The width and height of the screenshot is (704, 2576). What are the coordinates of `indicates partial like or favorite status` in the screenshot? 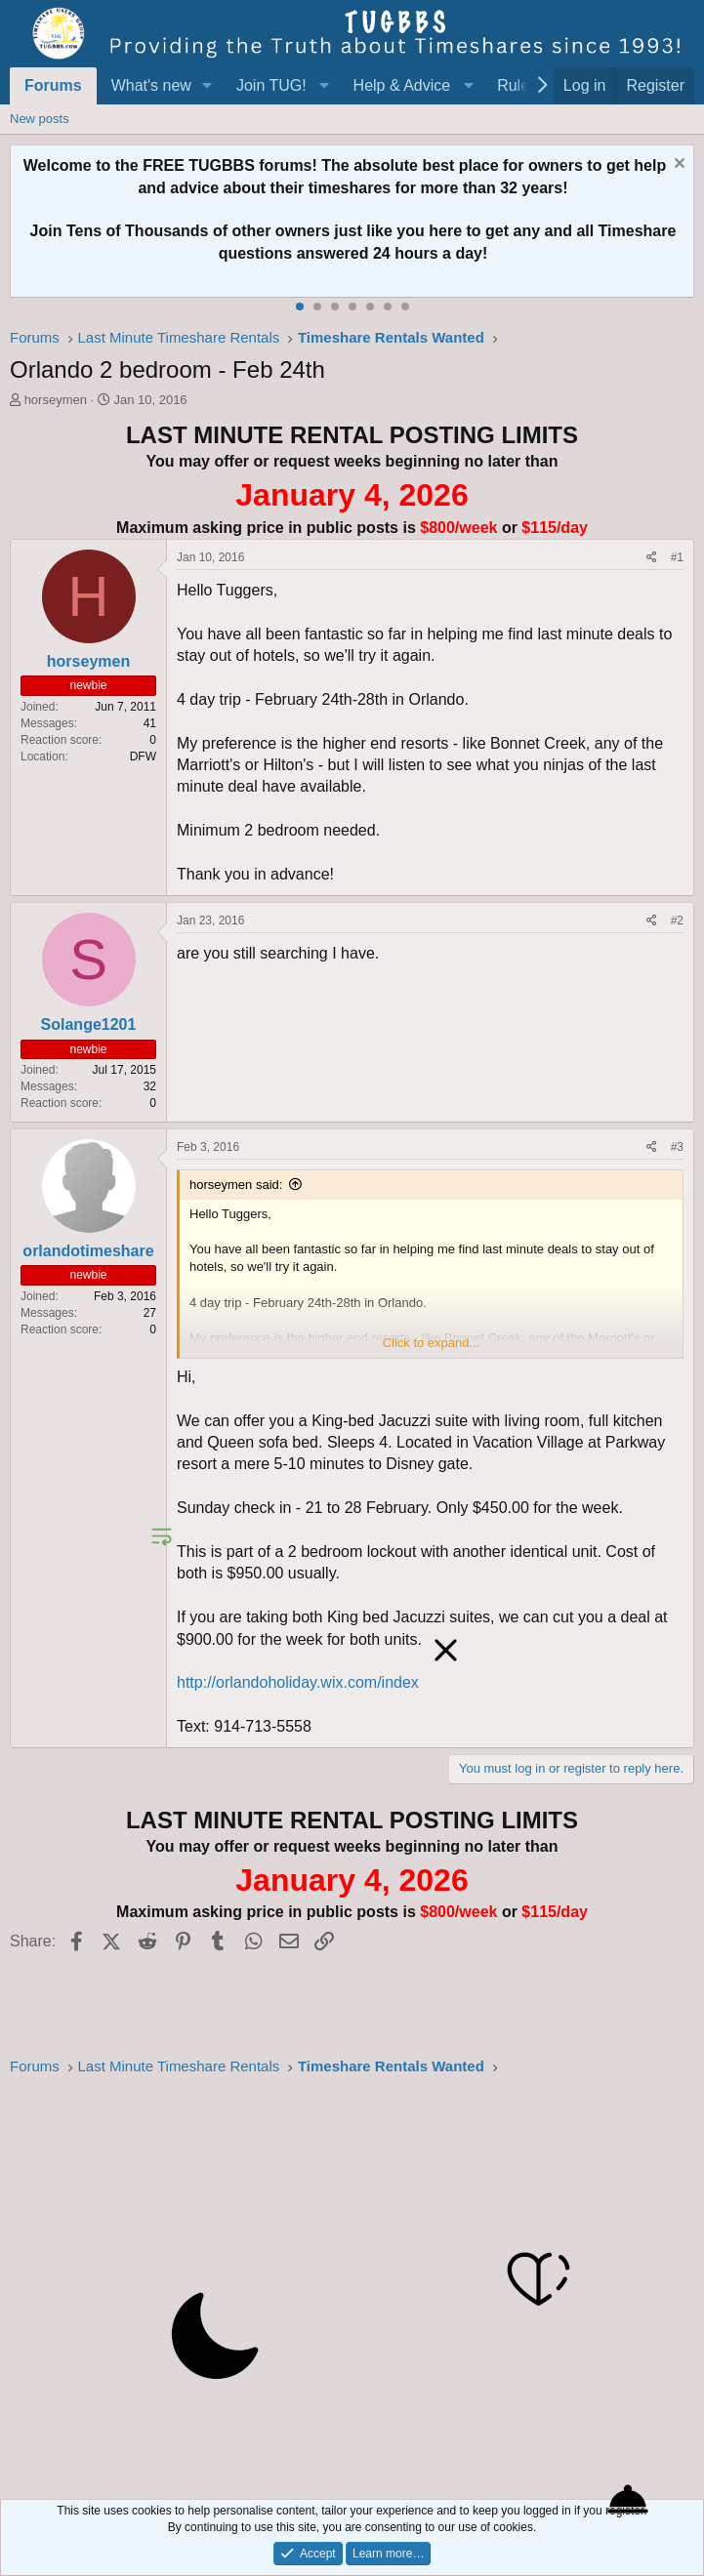 It's located at (538, 2276).